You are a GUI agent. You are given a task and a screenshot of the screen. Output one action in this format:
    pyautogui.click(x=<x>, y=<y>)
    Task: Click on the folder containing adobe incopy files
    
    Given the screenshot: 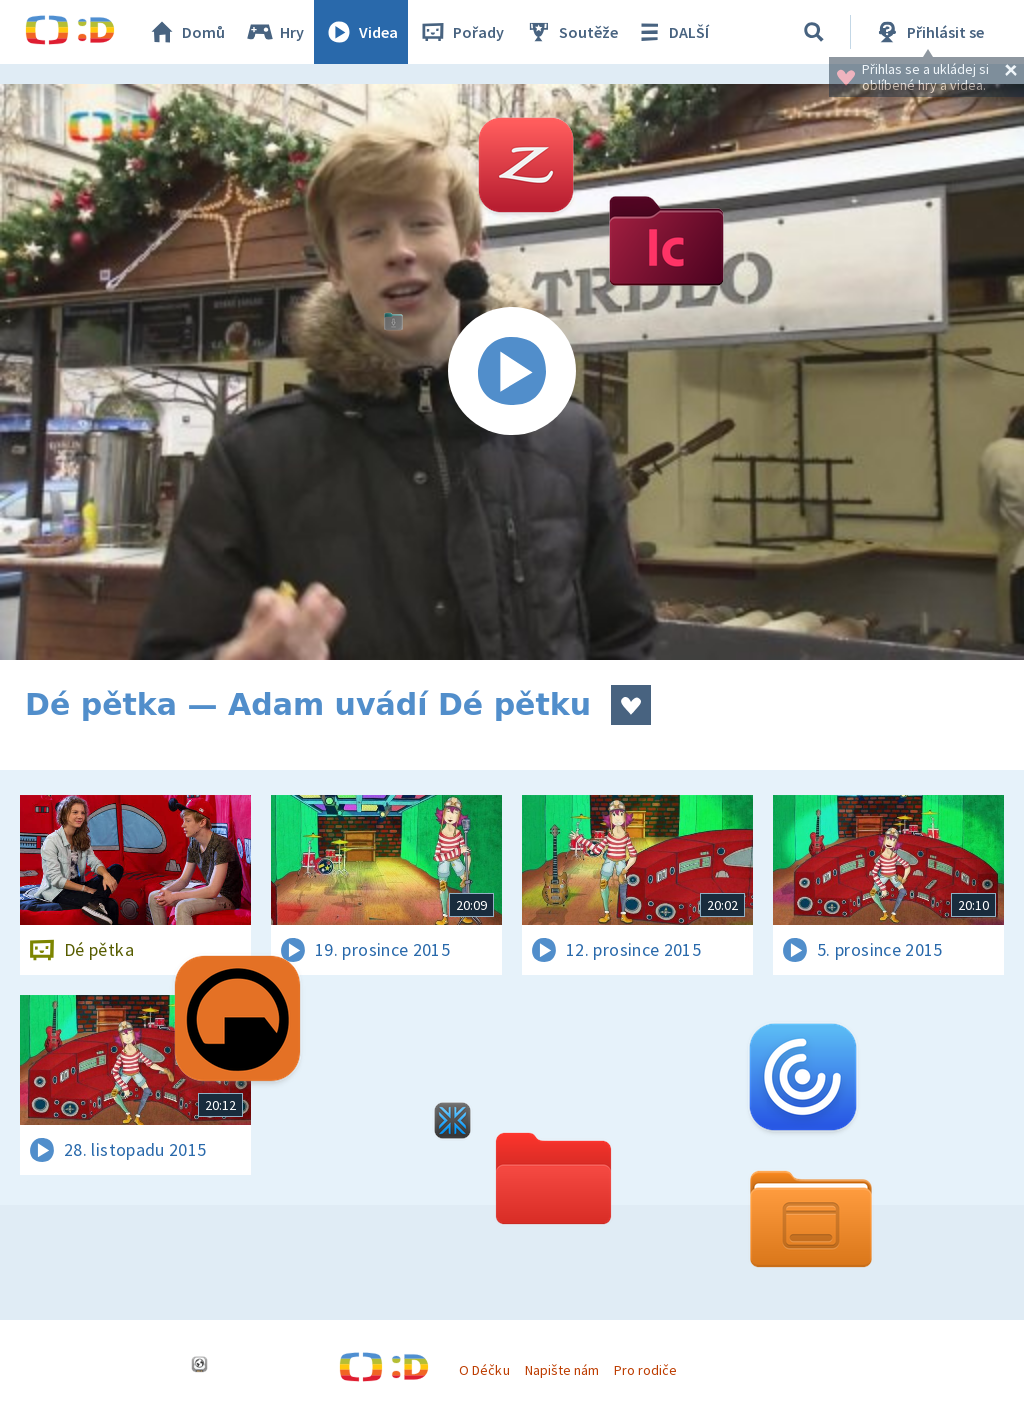 What is the action you would take?
    pyautogui.click(x=666, y=244)
    